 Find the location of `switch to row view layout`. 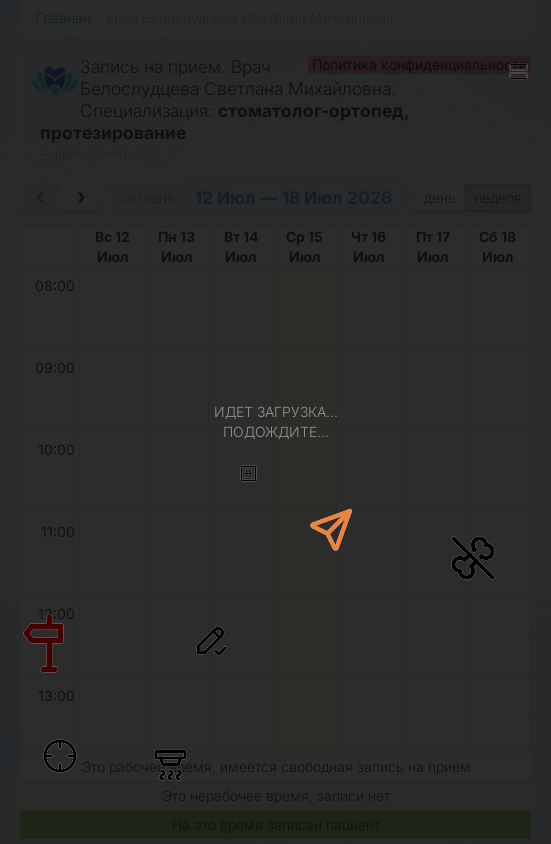

switch to row view layout is located at coordinates (518, 71).